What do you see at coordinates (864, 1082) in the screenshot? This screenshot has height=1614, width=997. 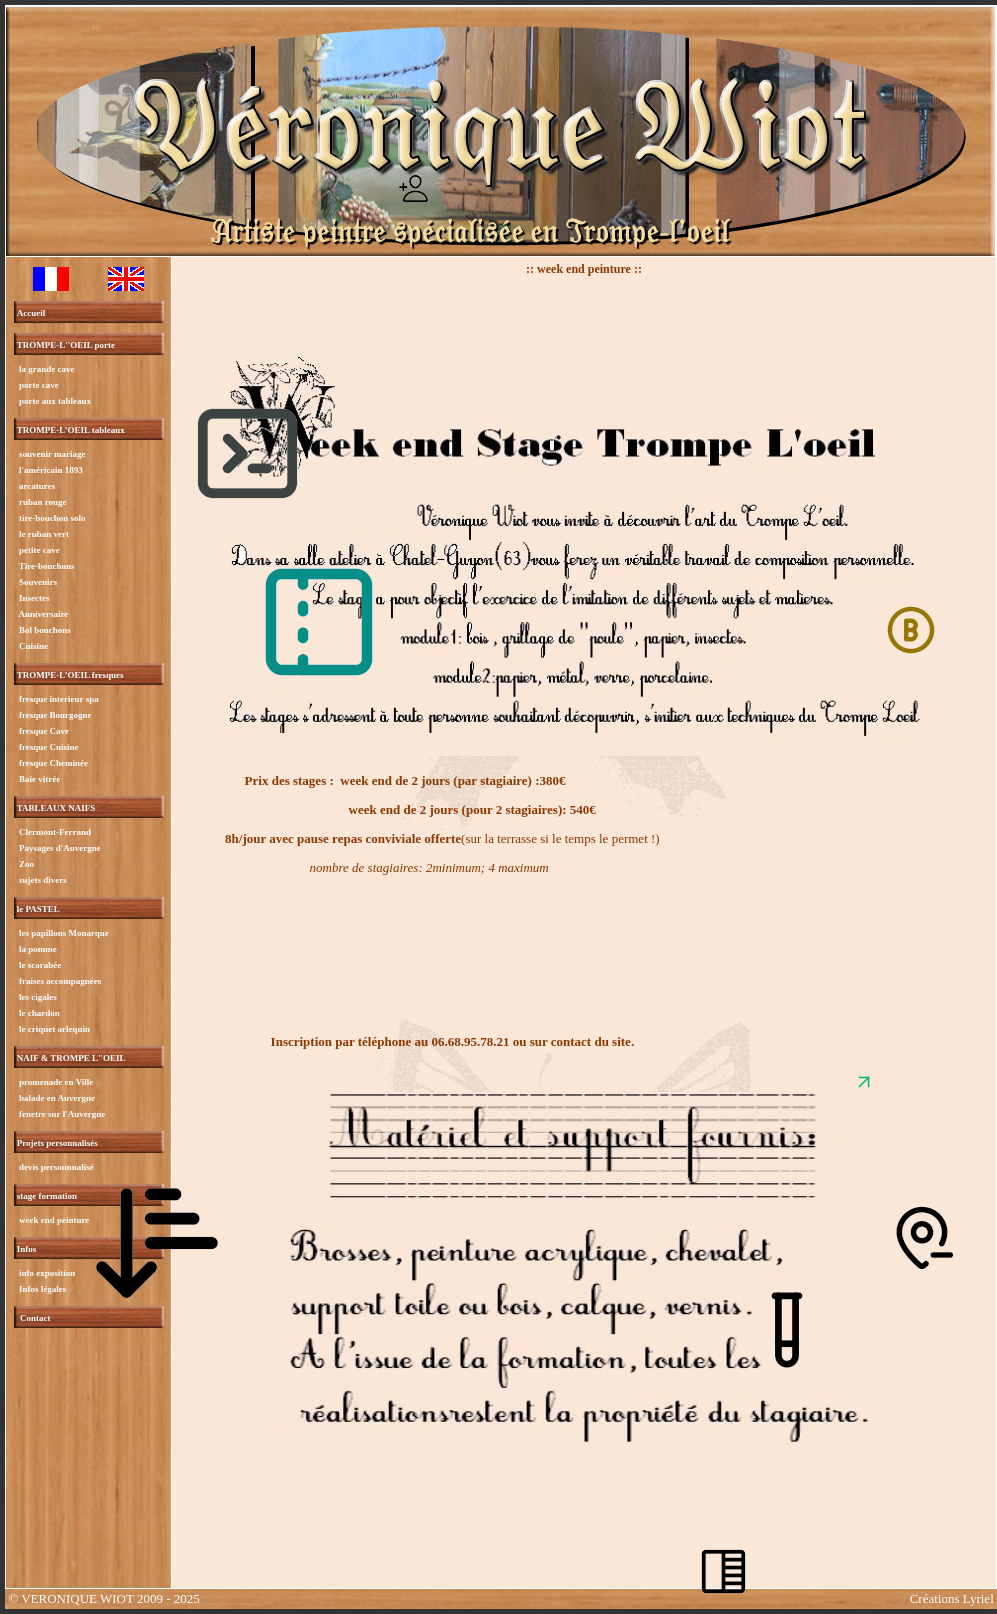 I see `open link in new tab or window` at bounding box center [864, 1082].